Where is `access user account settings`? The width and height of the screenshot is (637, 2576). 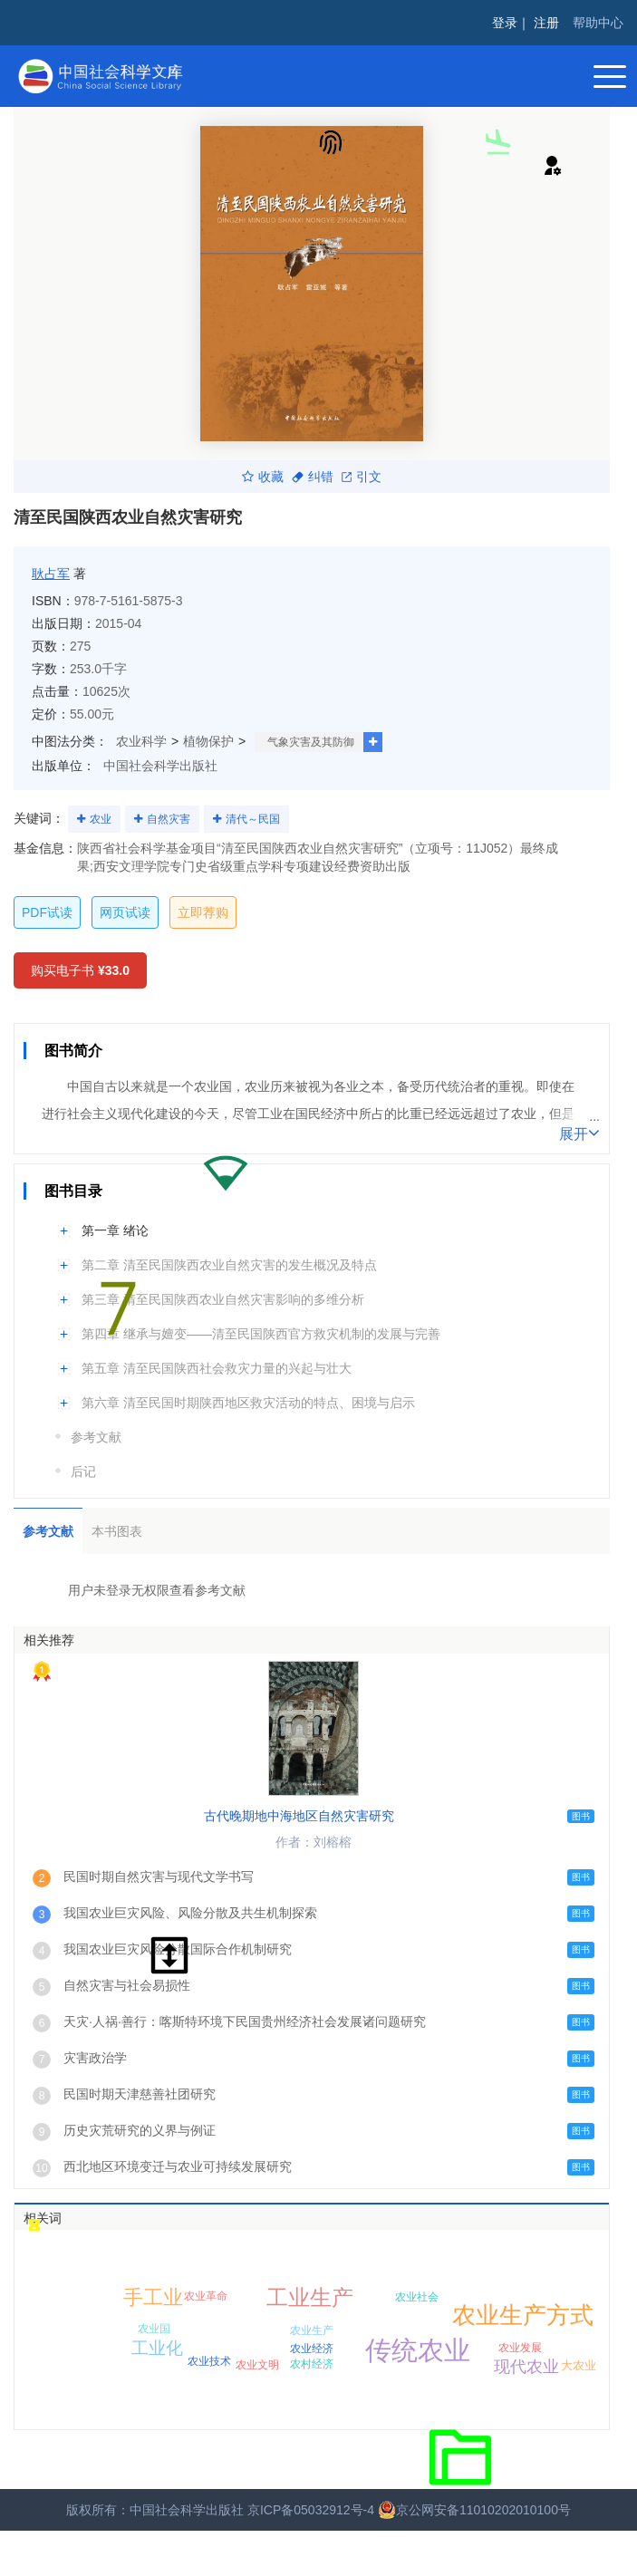
access user account settings is located at coordinates (552, 166).